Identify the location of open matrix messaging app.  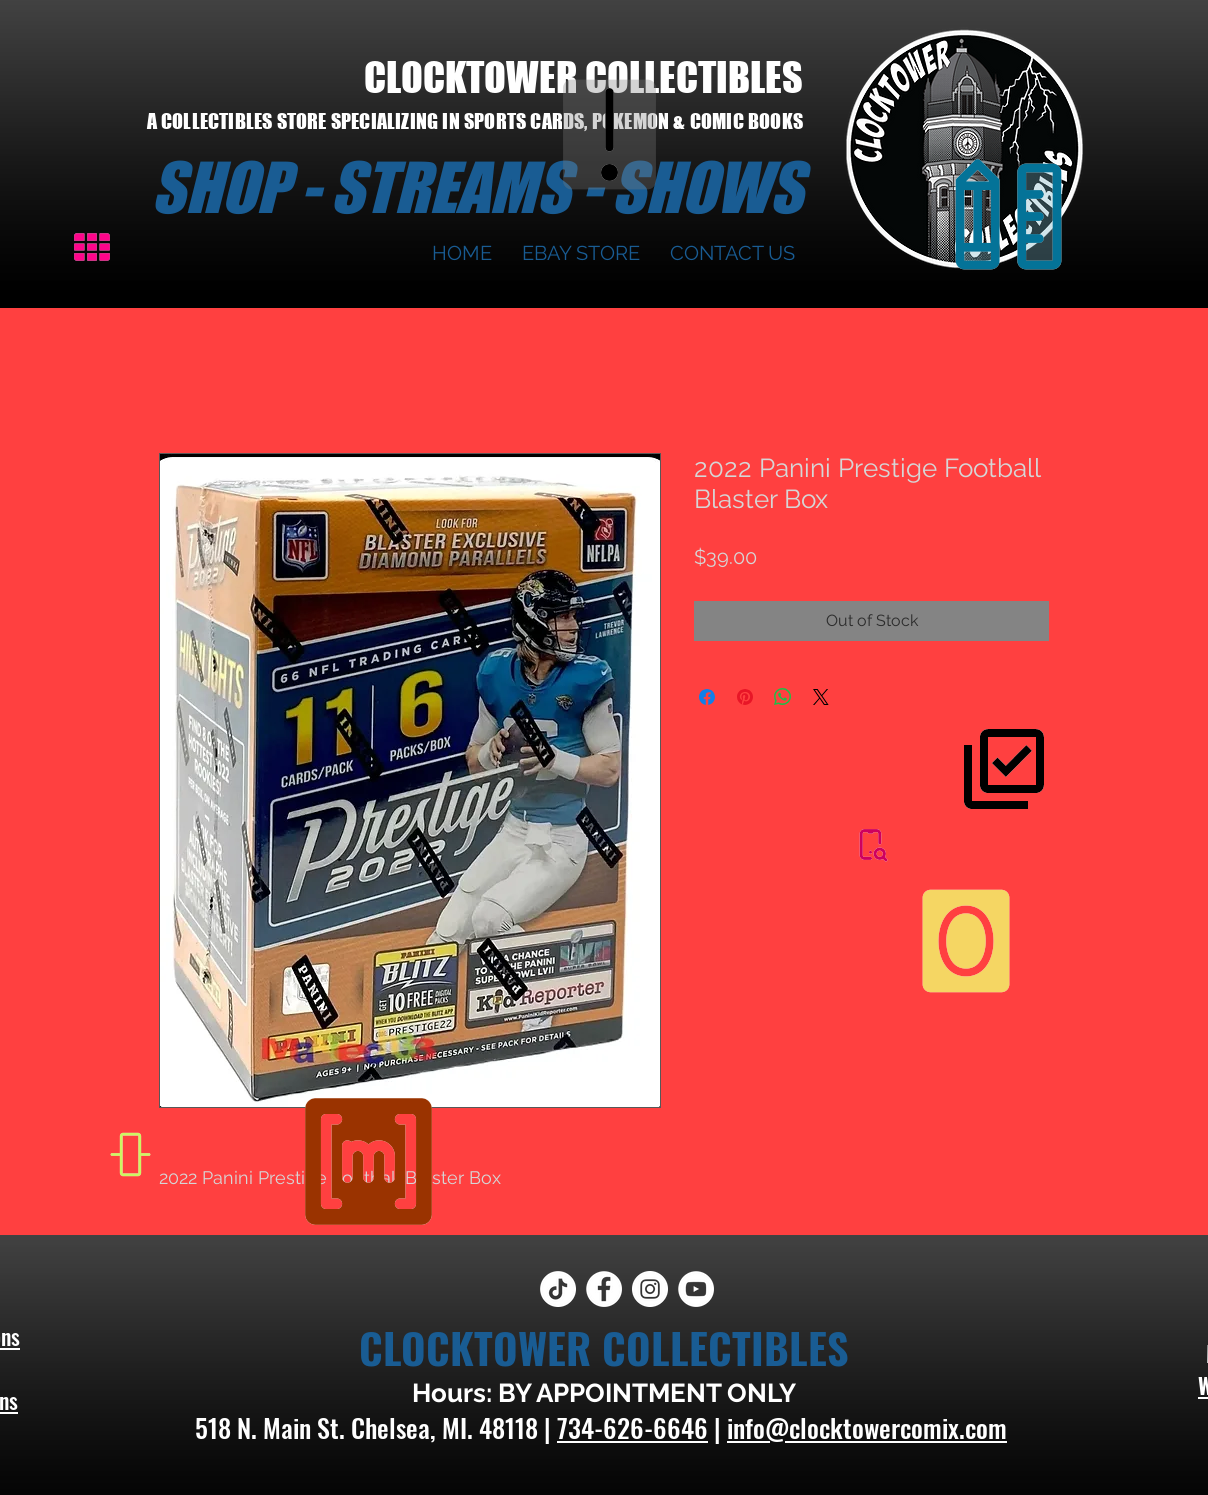
(368, 1161).